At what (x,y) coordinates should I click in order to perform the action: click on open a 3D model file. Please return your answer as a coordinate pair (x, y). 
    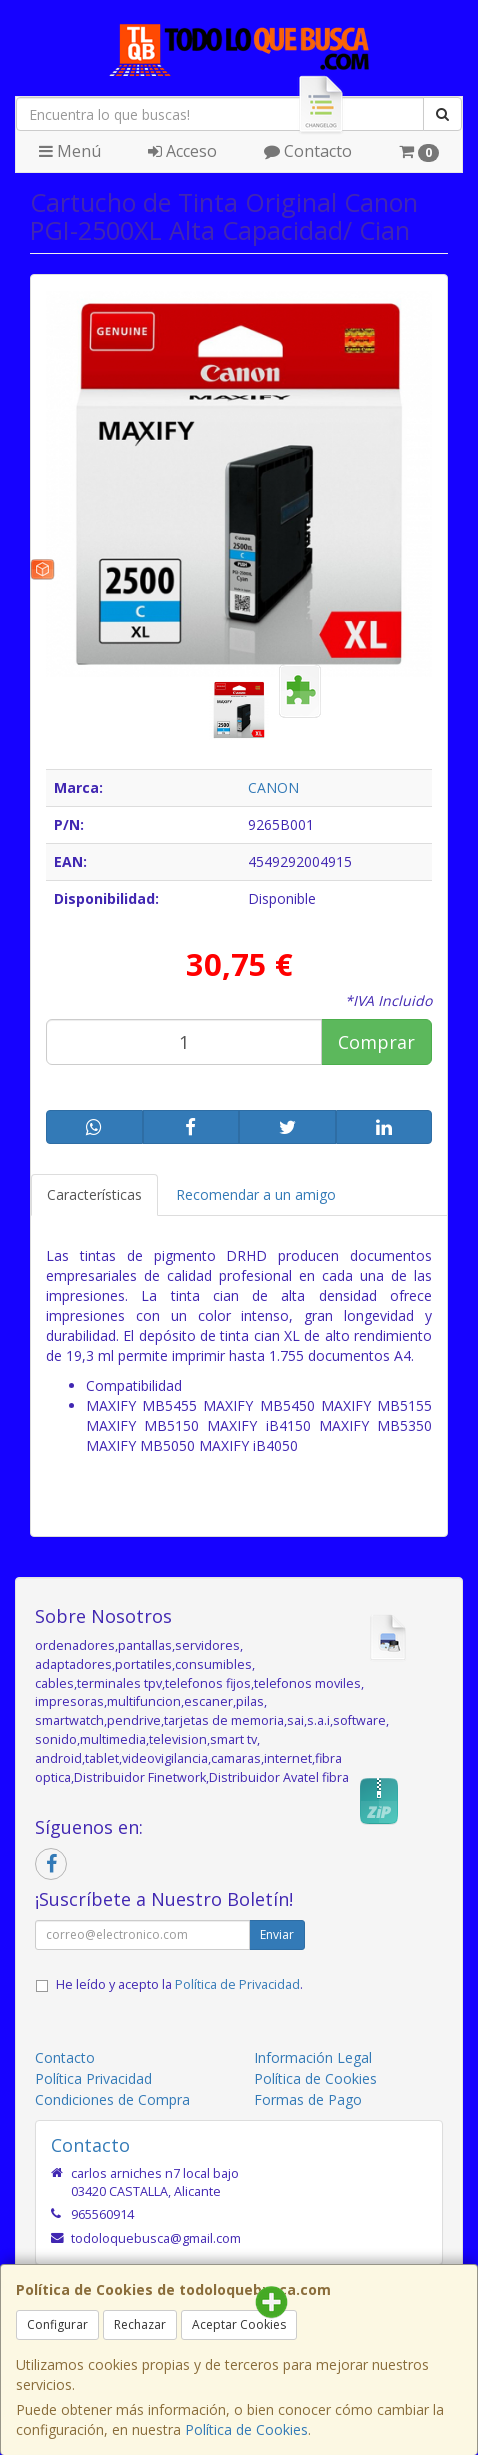
    Looking at the image, I should click on (42, 568).